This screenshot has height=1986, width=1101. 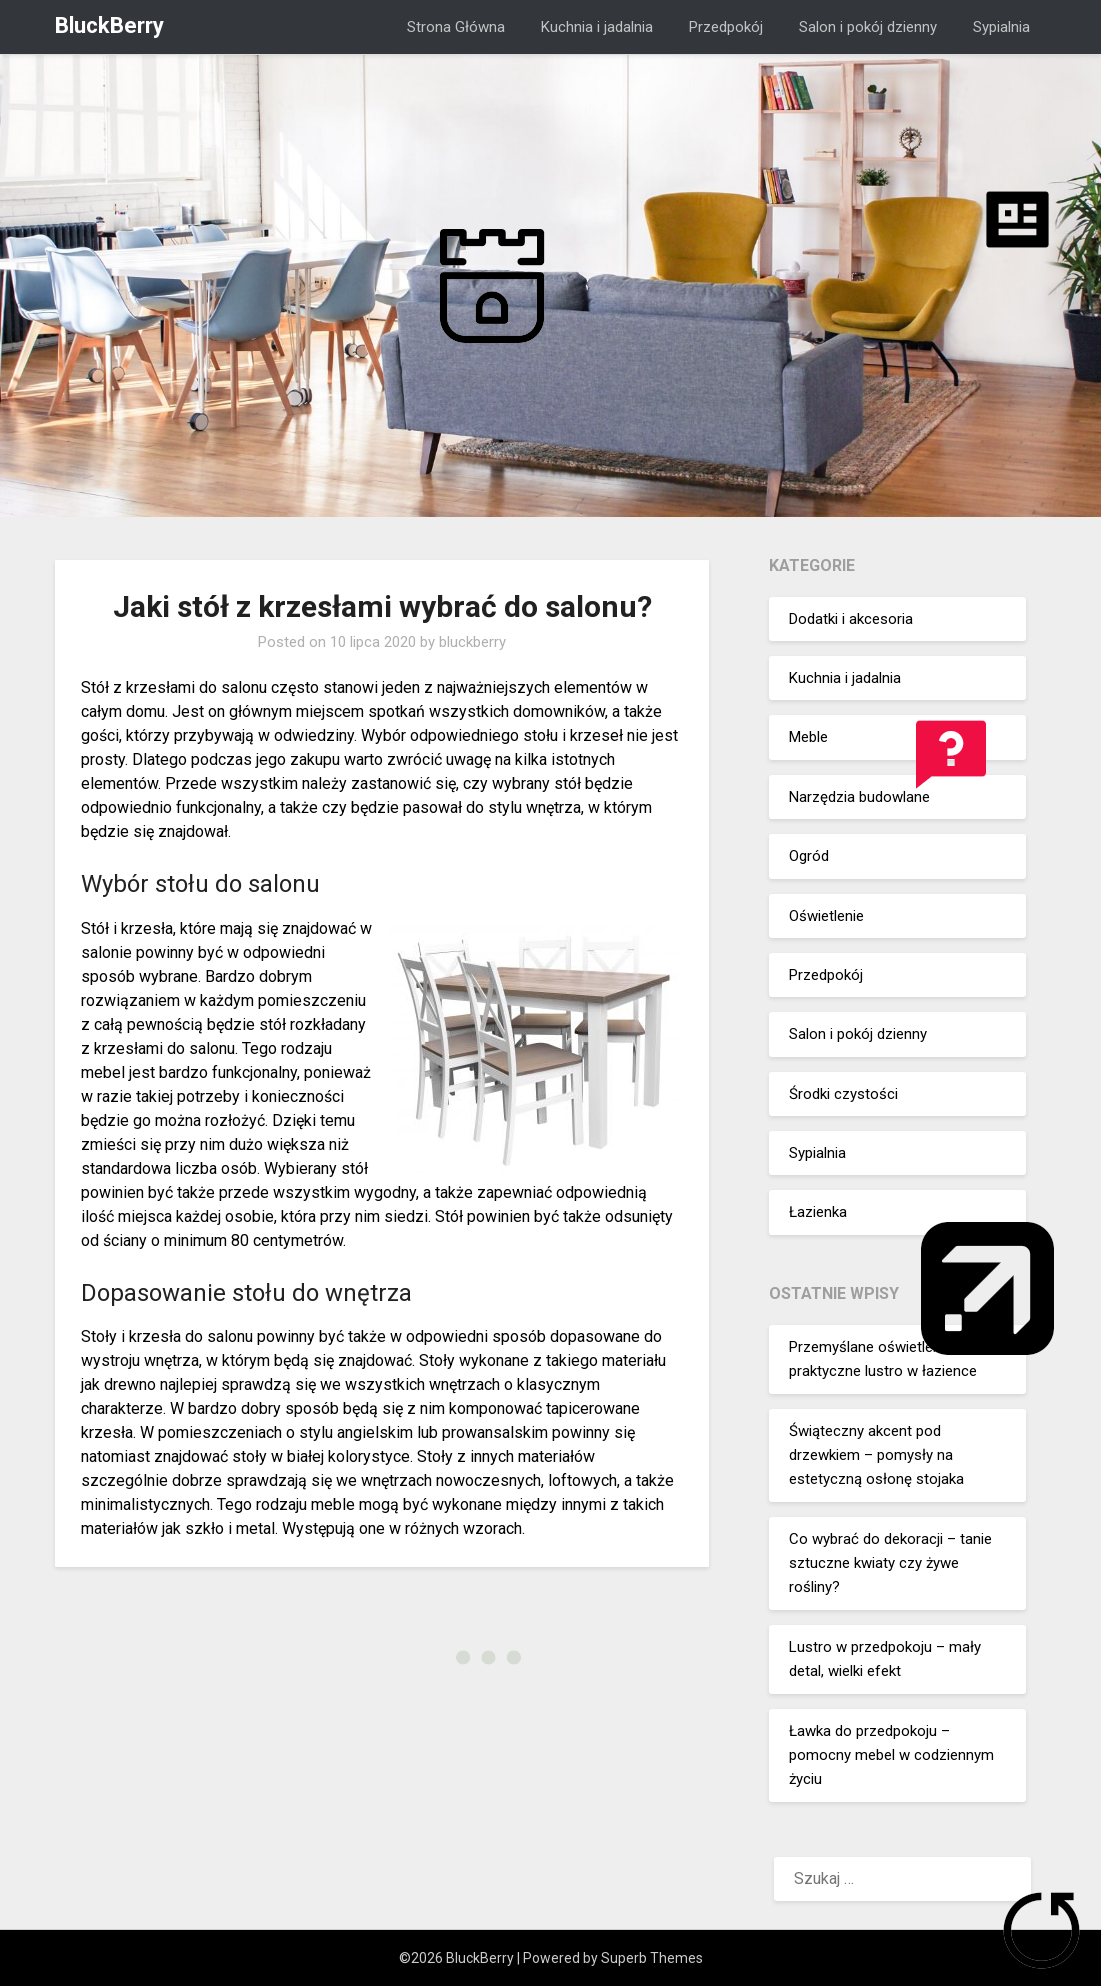 I want to click on rook brand logo, so click(x=492, y=286).